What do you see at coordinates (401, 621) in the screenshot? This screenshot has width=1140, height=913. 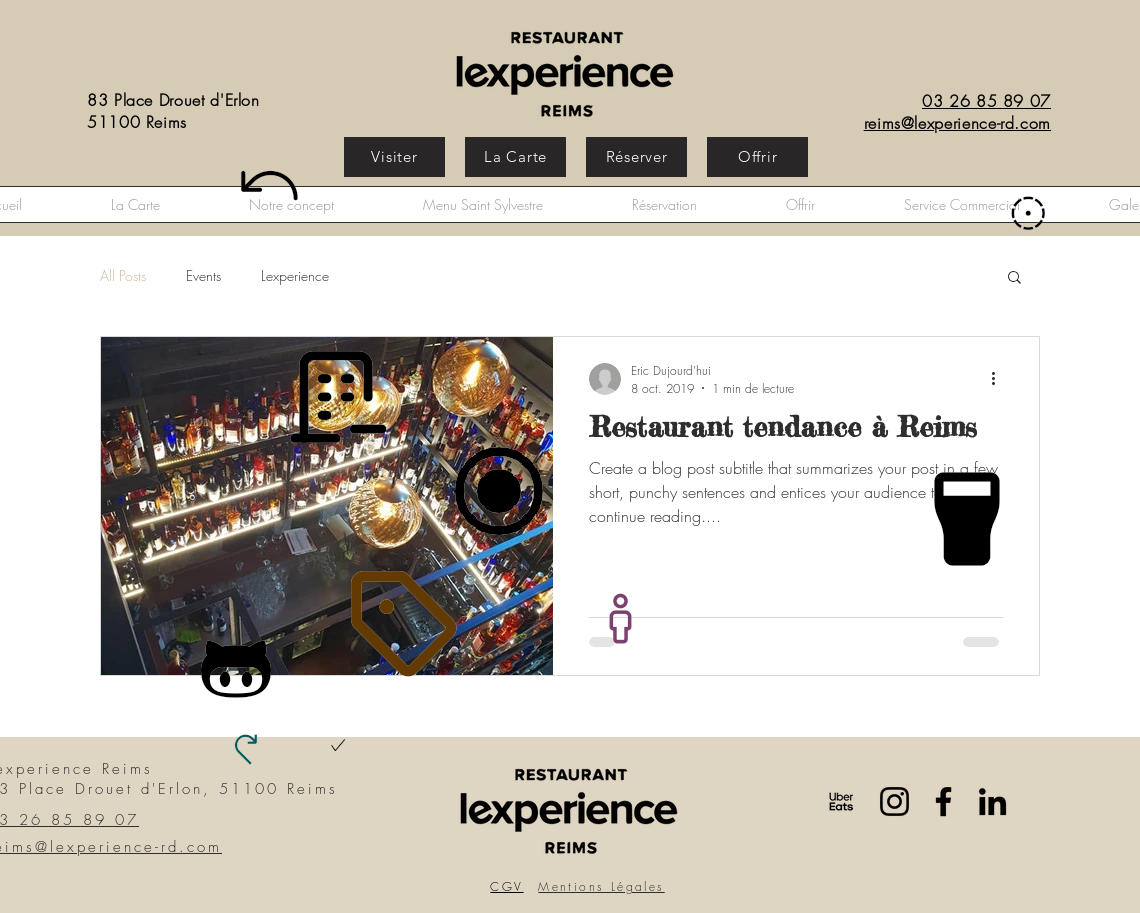 I see `add or manage tags` at bounding box center [401, 621].